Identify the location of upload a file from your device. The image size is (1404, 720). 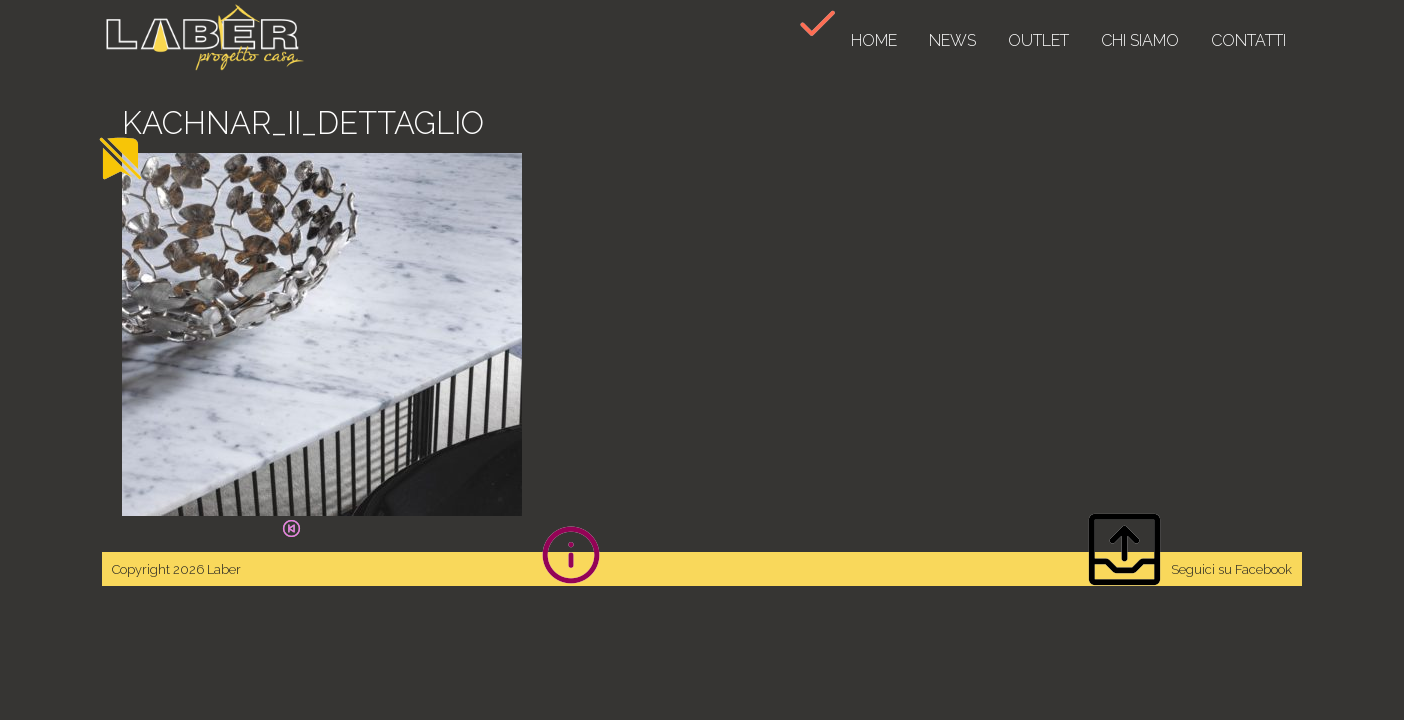
(1124, 549).